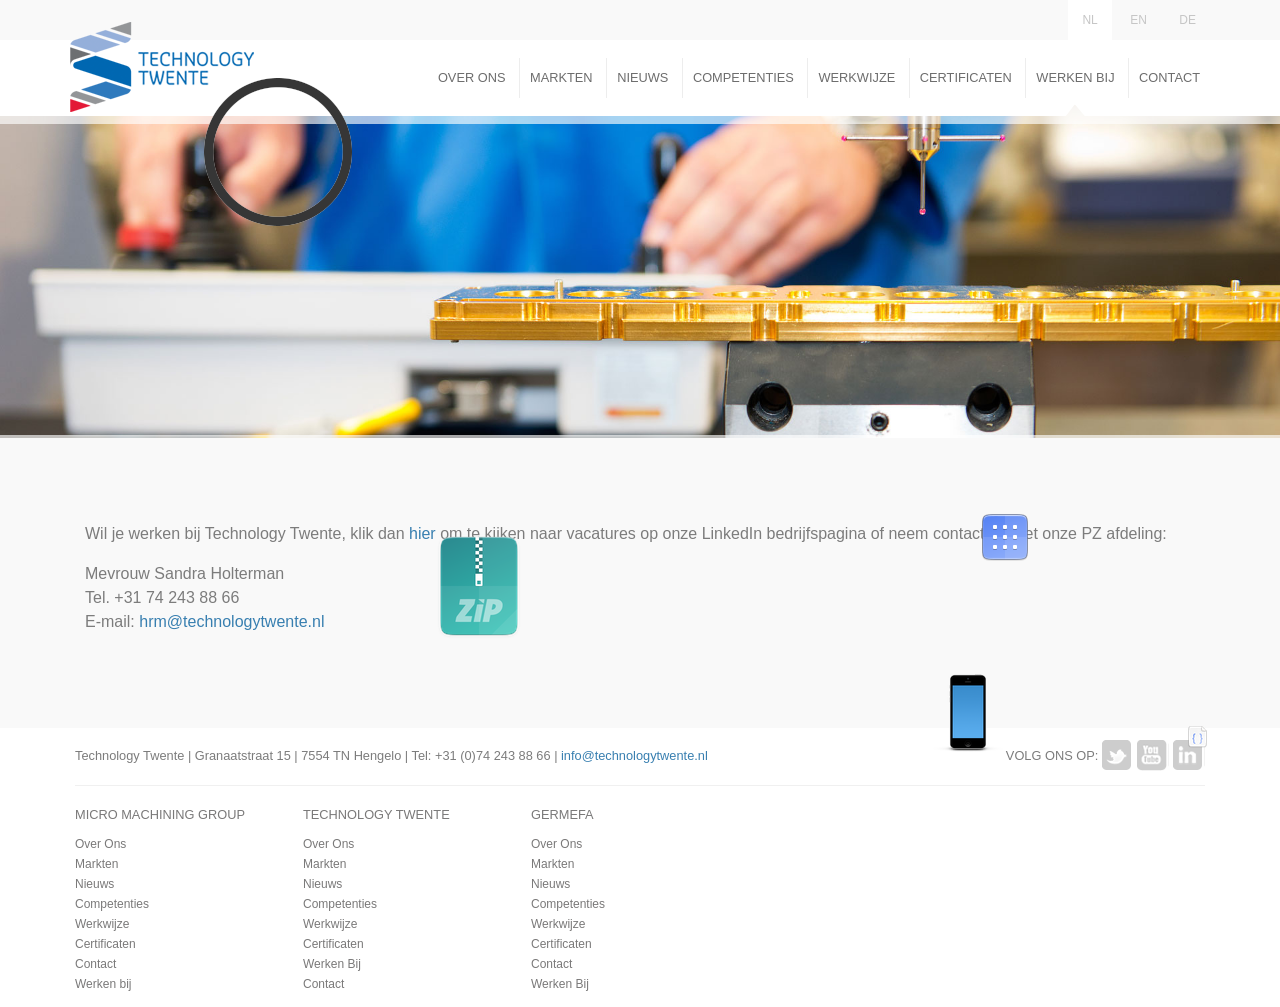 This screenshot has width=1280, height=1007. What do you see at coordinates (968, 713) in the screenshot?
I see `indicates a connected iPhone 5c device` at bounding box center [968, 713].